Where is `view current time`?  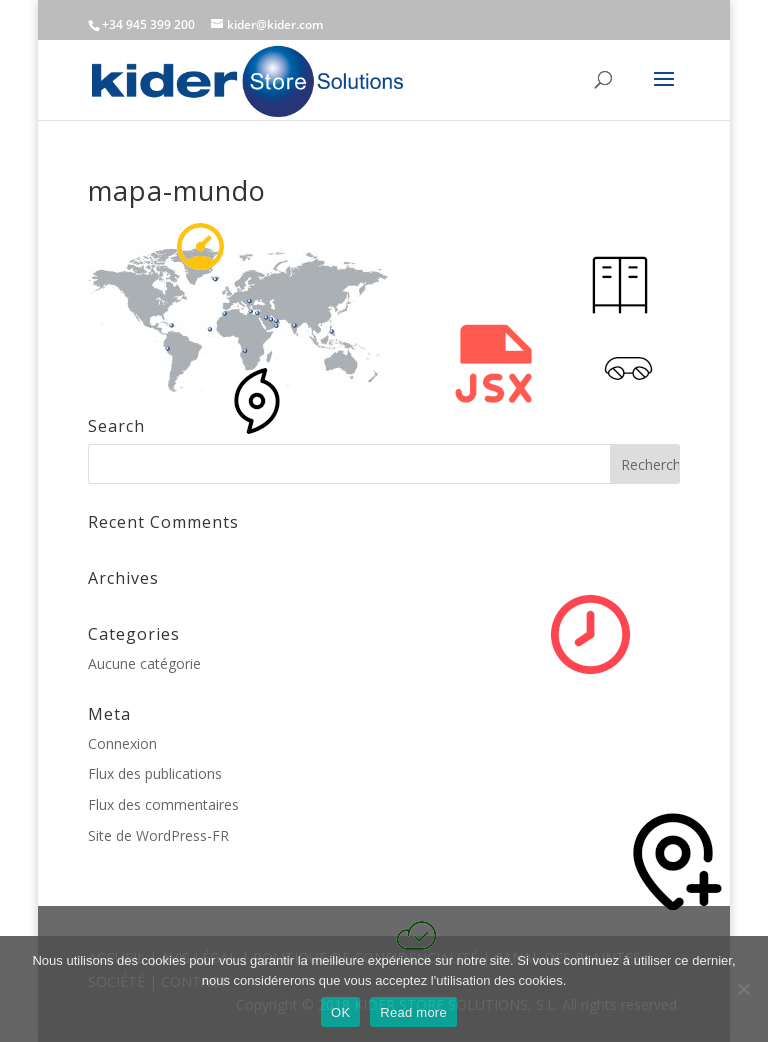 view current time is located at coordinates (590, 634).